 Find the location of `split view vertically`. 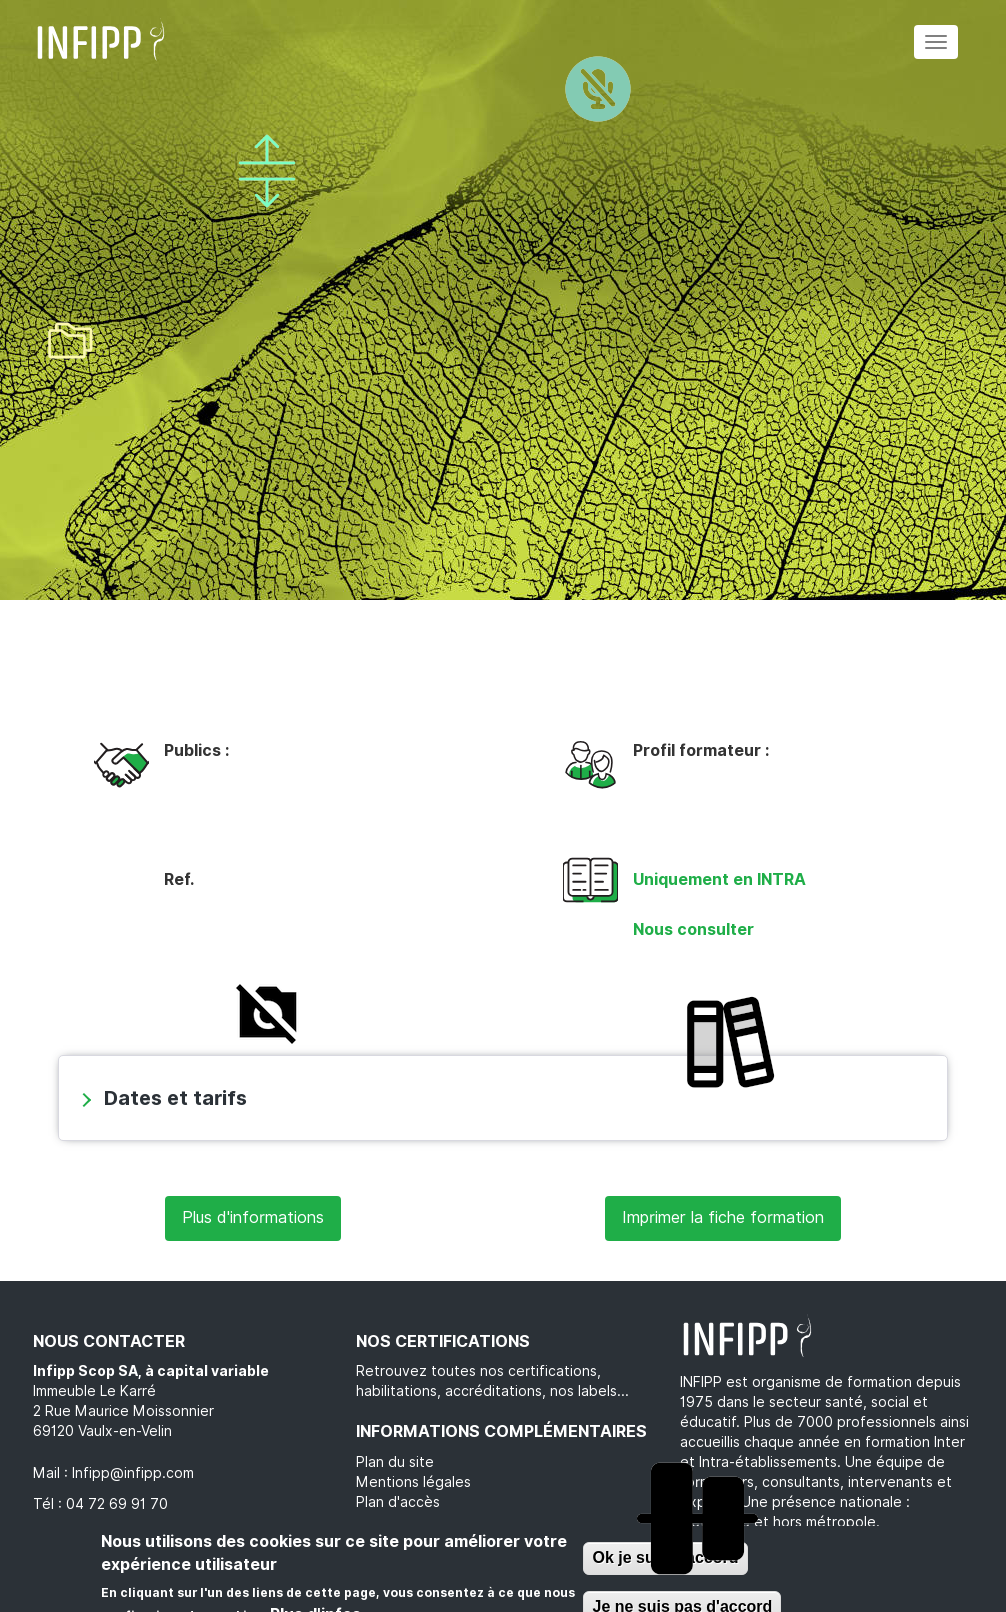

split view vertically is located at coordinates (267, 171).